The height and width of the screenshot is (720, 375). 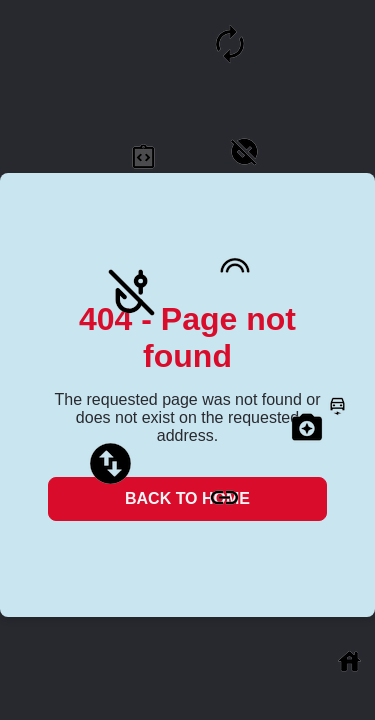 I want to click on swap or reorder items vertically, so click(x=110, y=463).